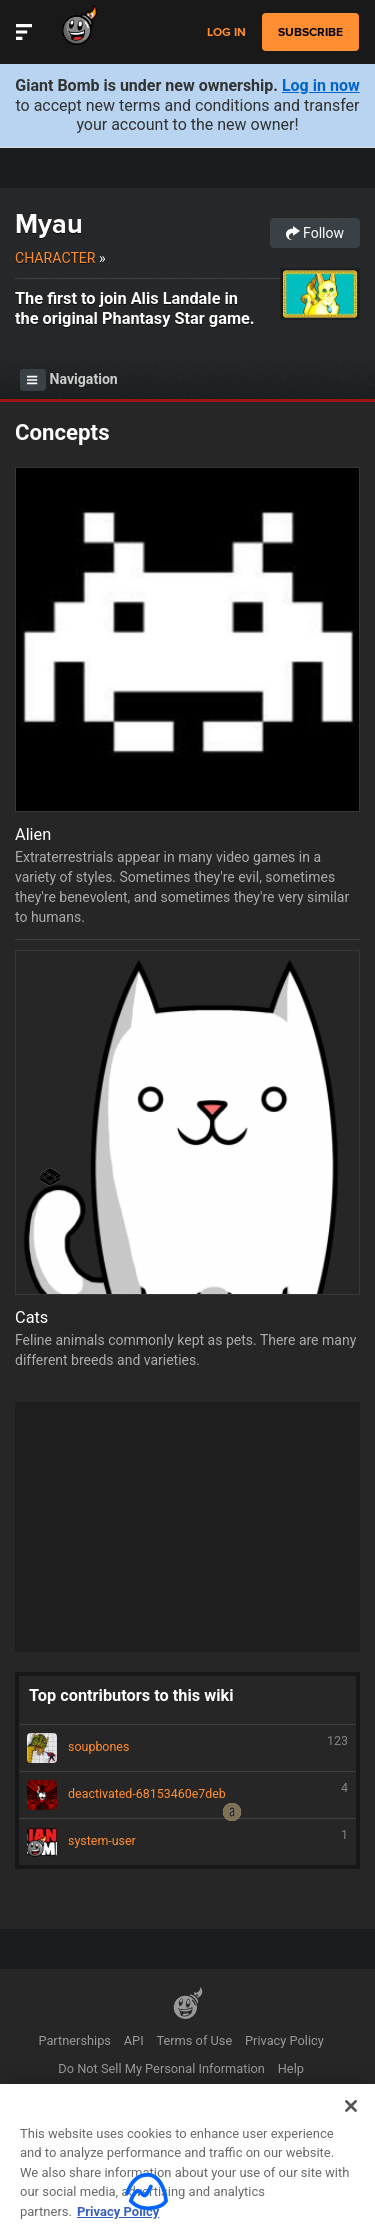  Describe the element at coordinates (232, 1812) in the screenshot. I see `visit alamy stock photo website` at that location.